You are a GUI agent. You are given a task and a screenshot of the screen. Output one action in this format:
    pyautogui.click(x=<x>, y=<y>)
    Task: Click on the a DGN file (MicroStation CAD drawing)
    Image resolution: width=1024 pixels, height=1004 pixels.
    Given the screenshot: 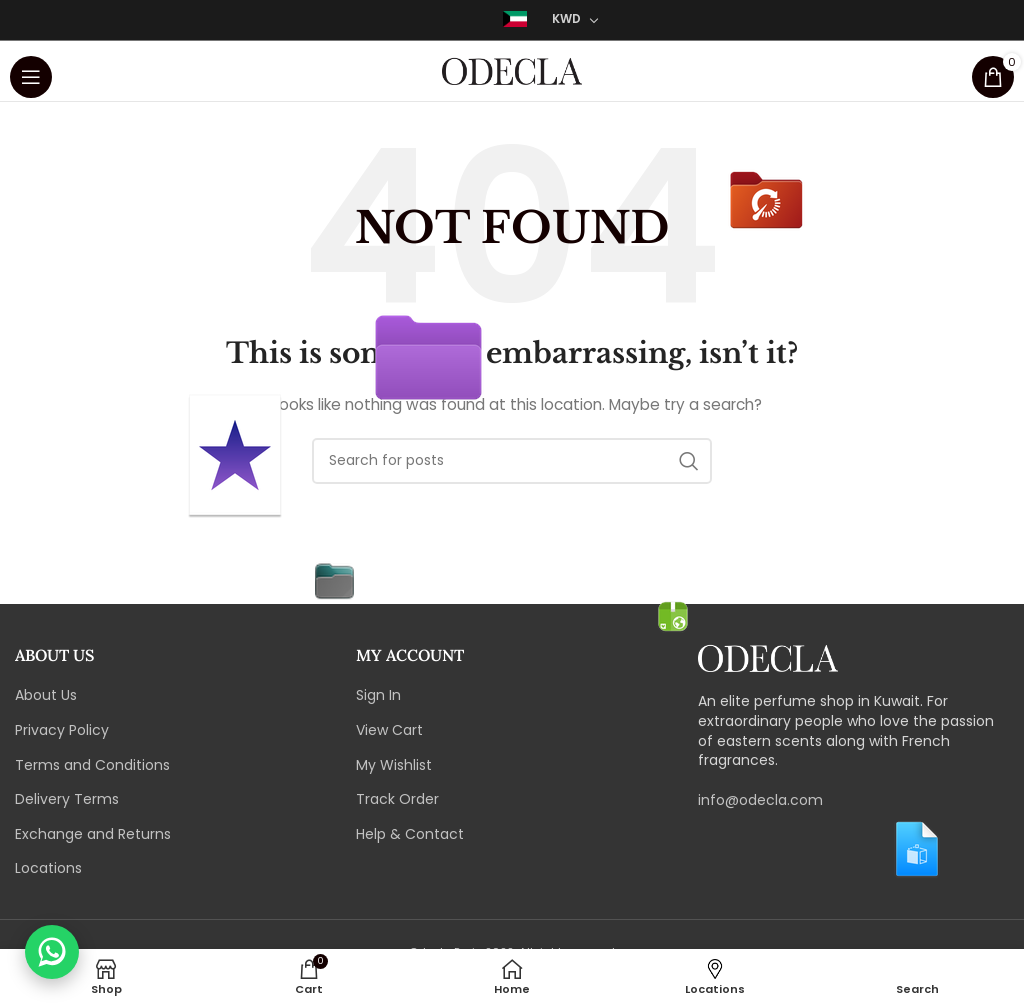 What is the action you would take?
    pyautogui.click(x=917, y=850)
    